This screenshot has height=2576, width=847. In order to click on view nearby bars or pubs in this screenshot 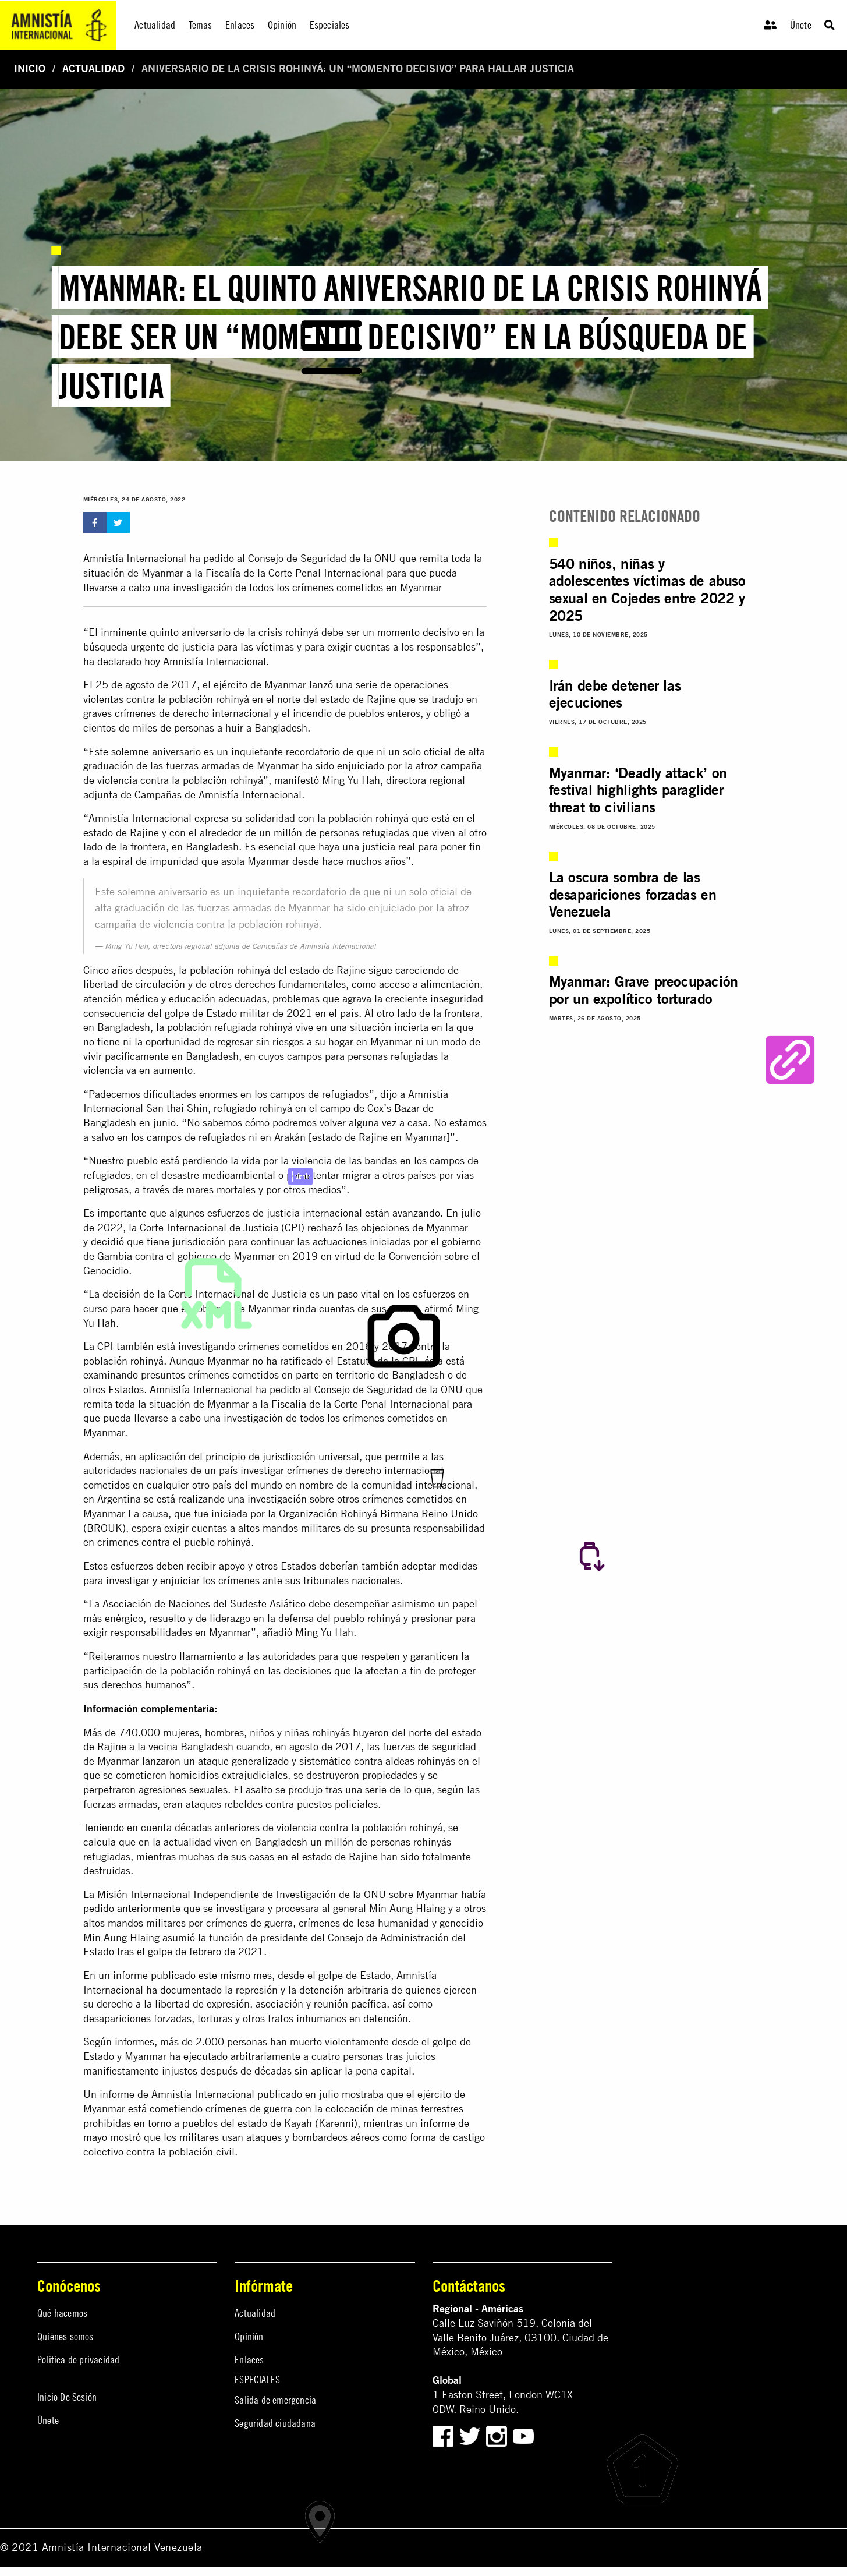, I will do `click(437, 1478)`.